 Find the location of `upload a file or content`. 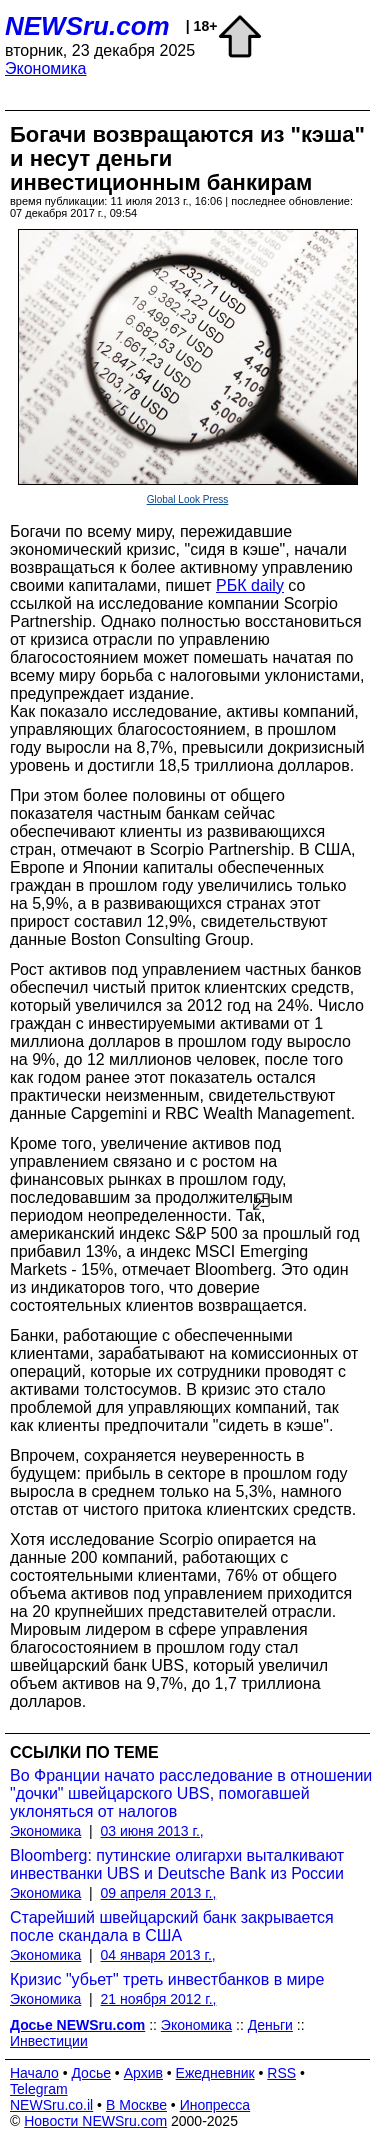

upload a file or content is located at coordinates (240, 38).